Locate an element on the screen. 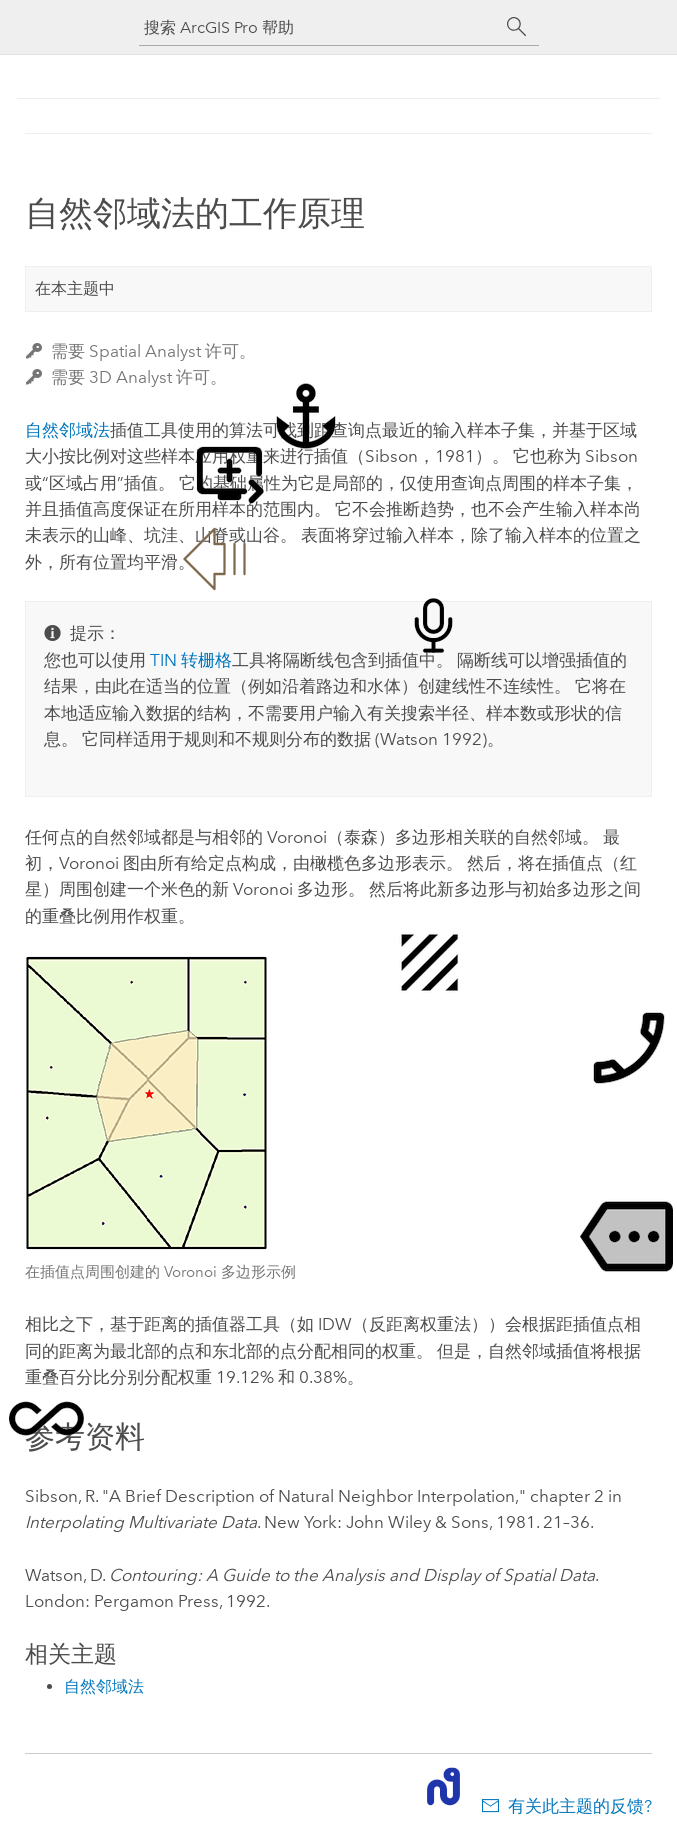 This screenshot has height=1846, width=677. indicates malware or security threat detected is located at coordinates (443, 1786).